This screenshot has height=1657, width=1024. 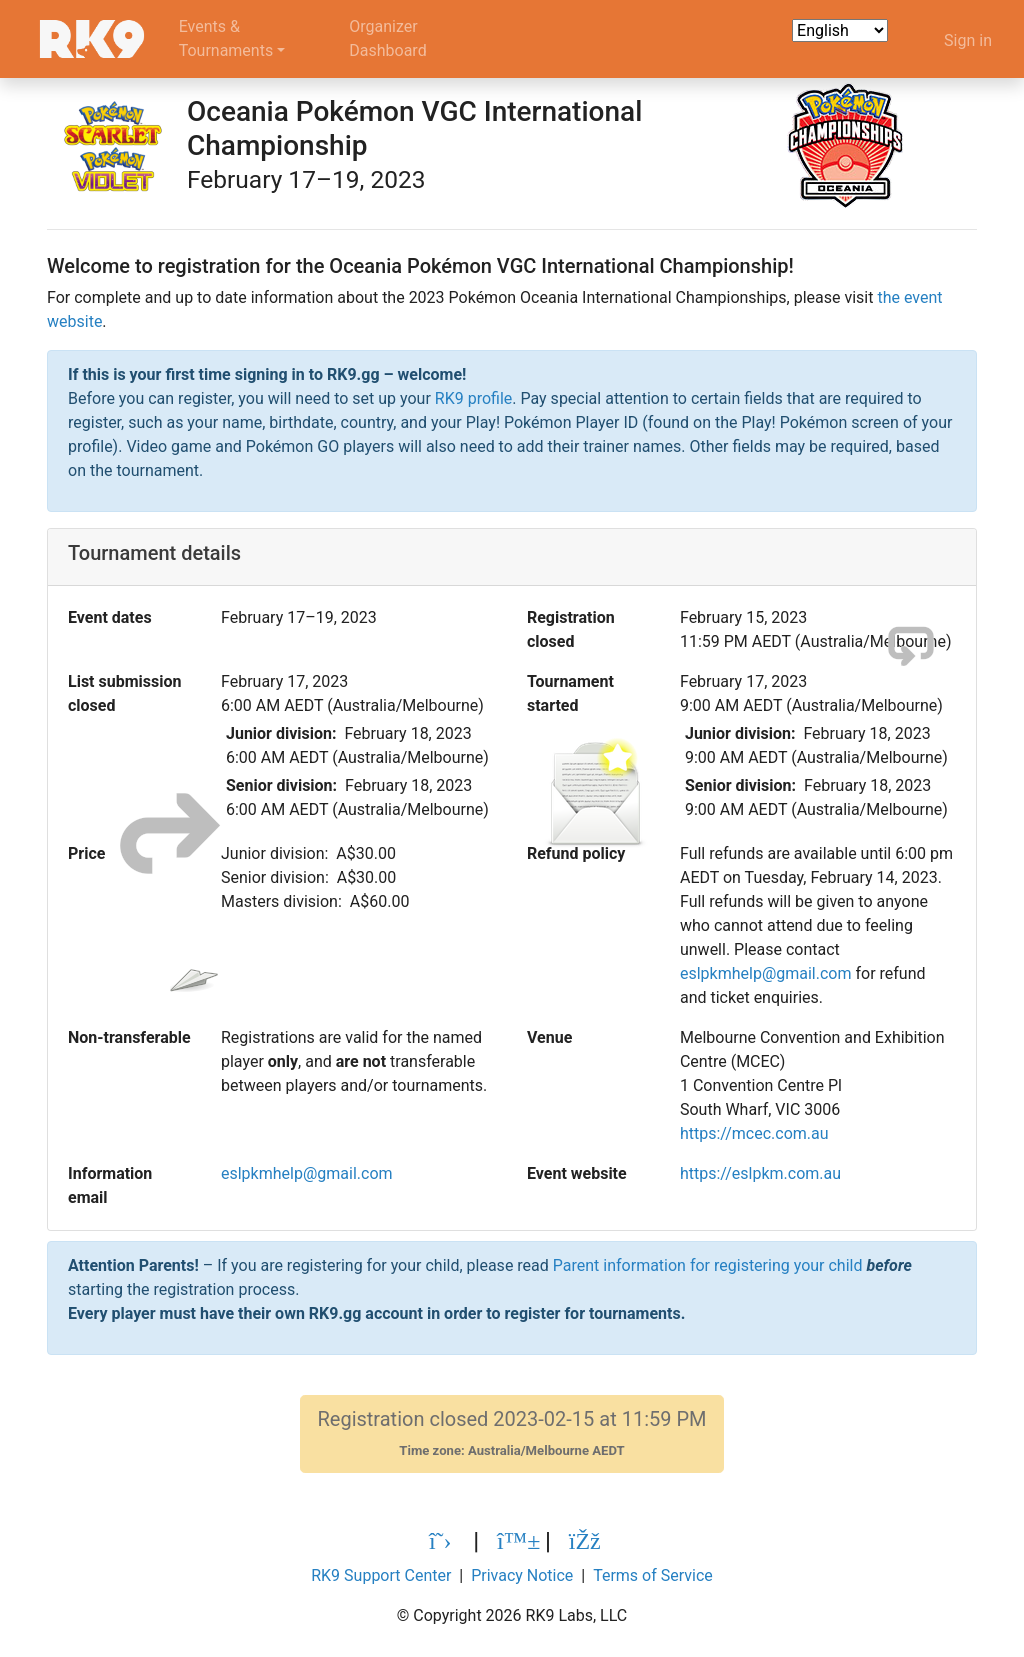 What do you see at coordinates (168, 833) in the screenshot?
I see `redo the last undone action` at bounding box center [168, 833].